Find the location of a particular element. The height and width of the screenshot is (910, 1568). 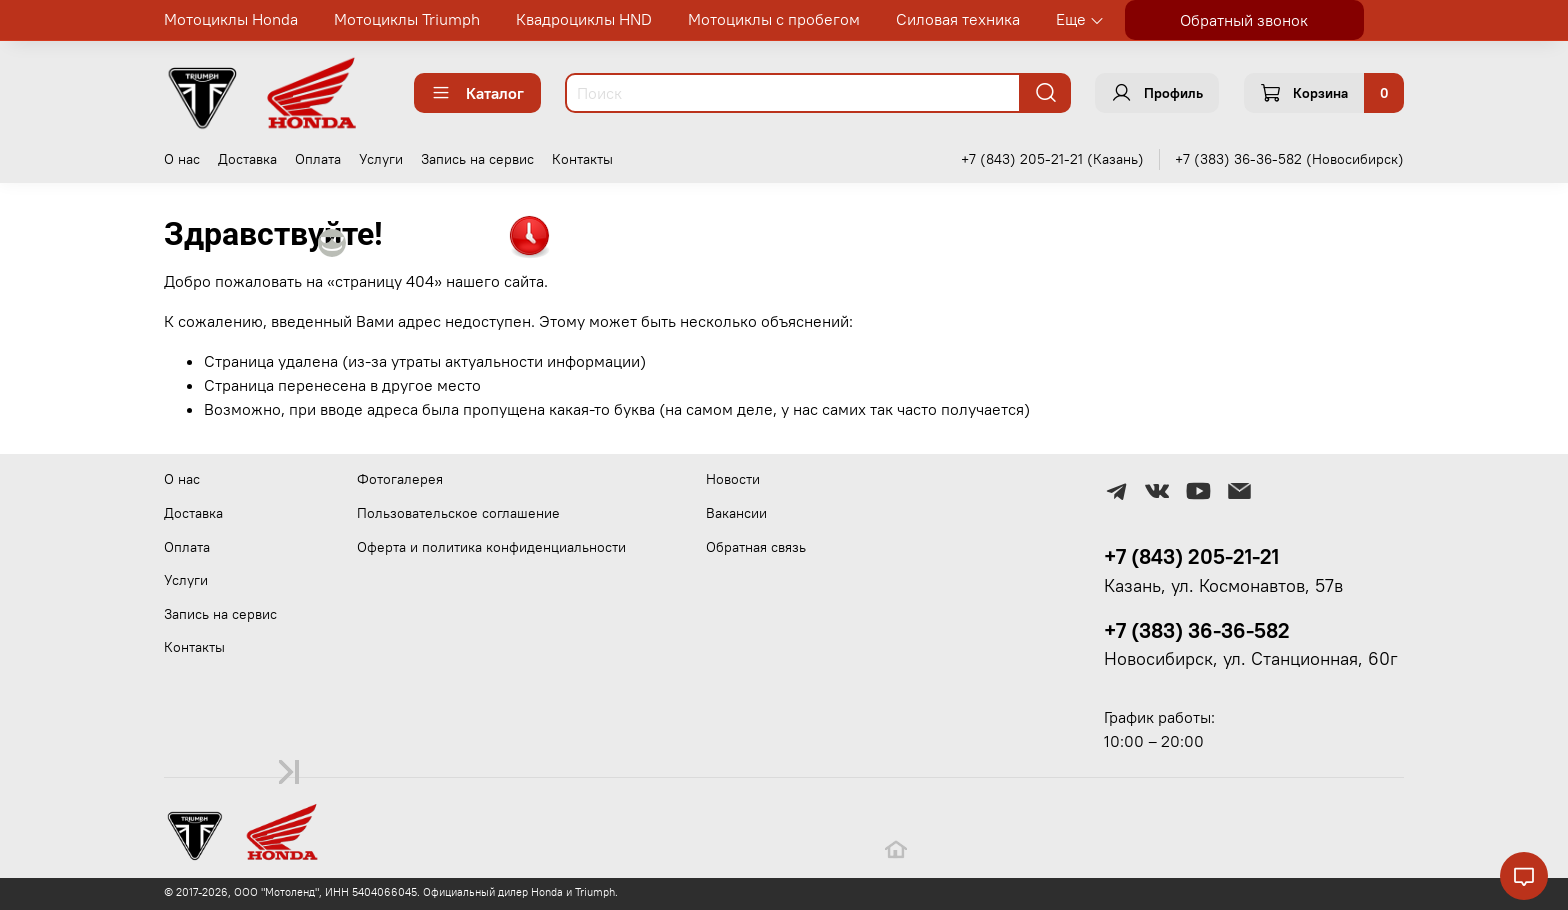

navigate to home screen or directory is located at coordinates (896, 850).